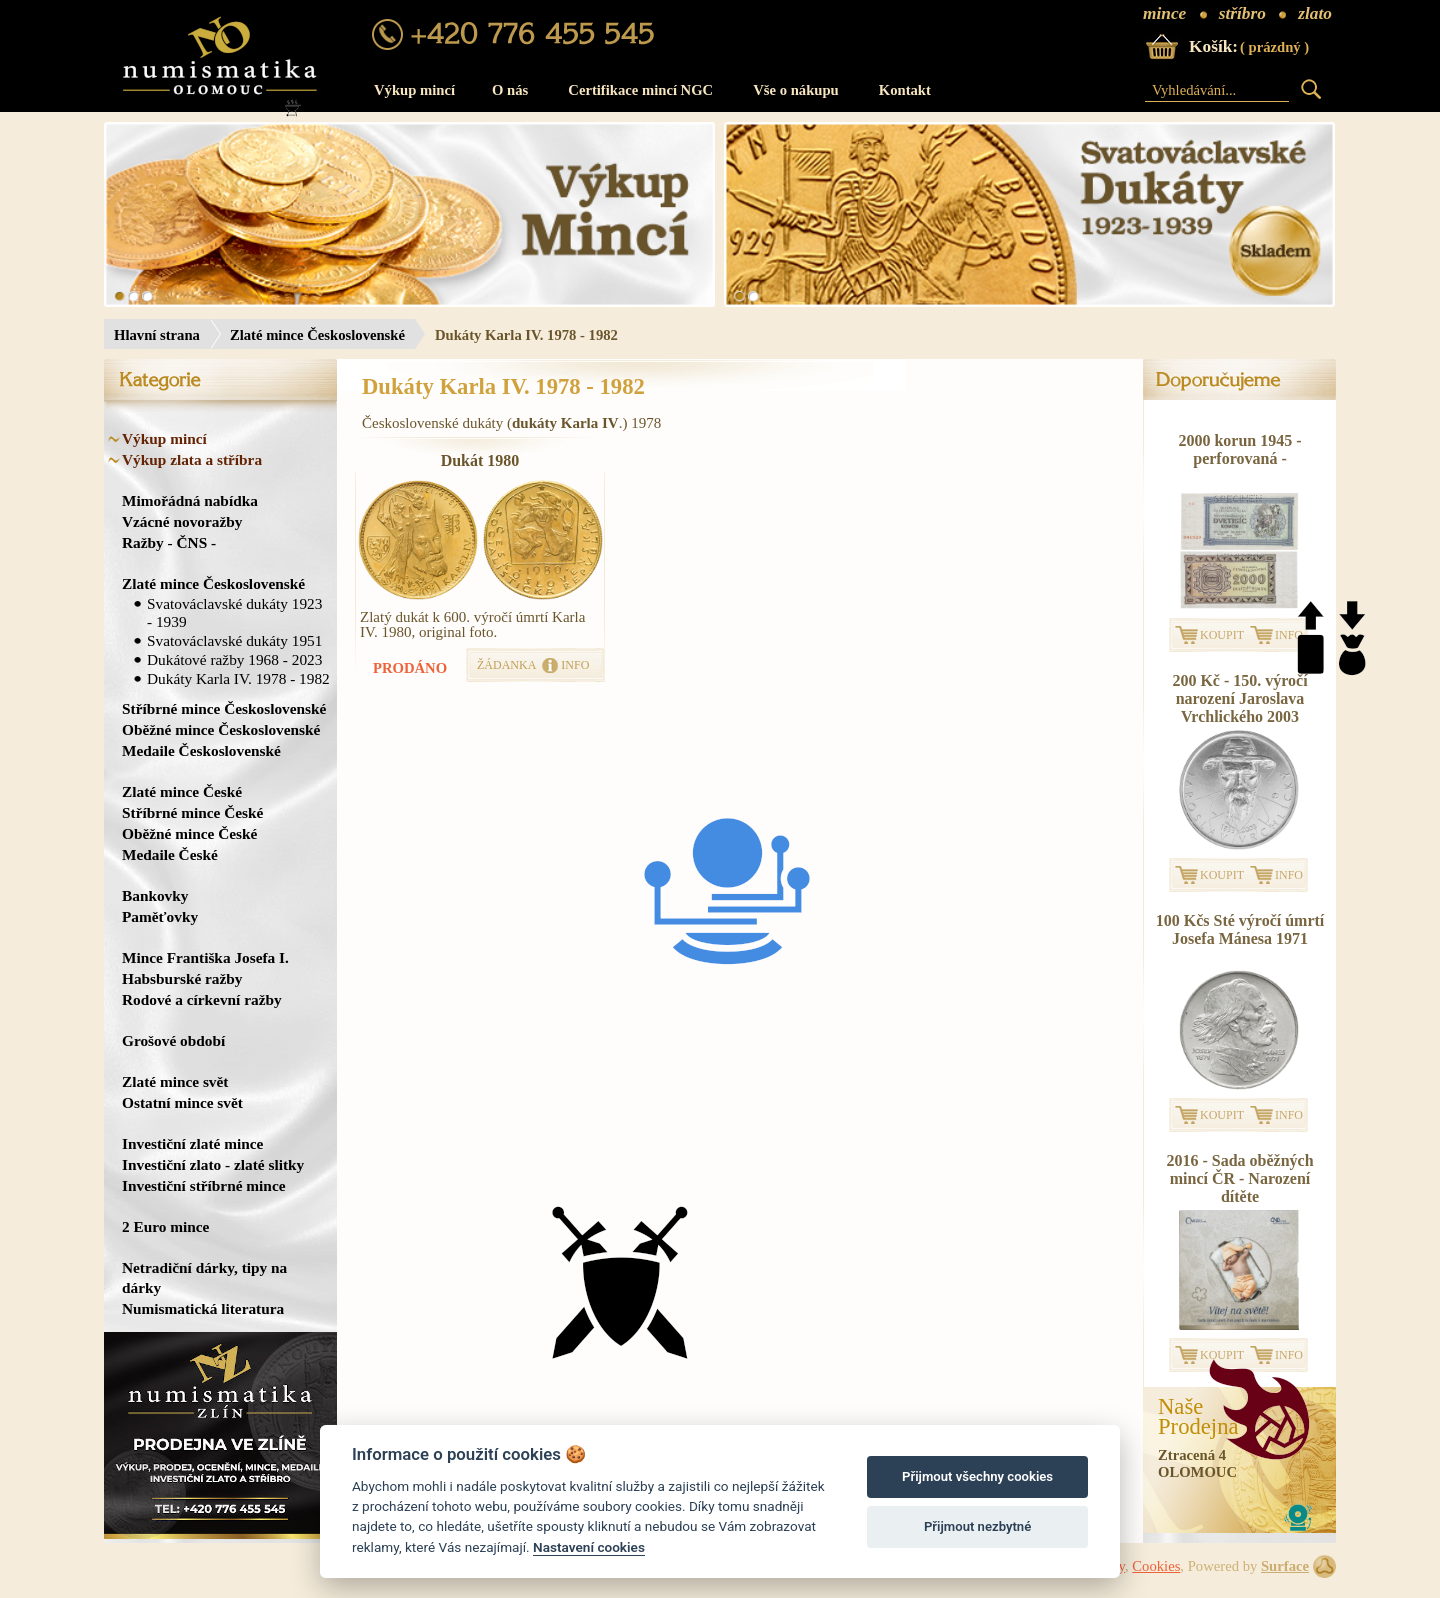  I want to click on access combat or battle features, so click(619, 1283).